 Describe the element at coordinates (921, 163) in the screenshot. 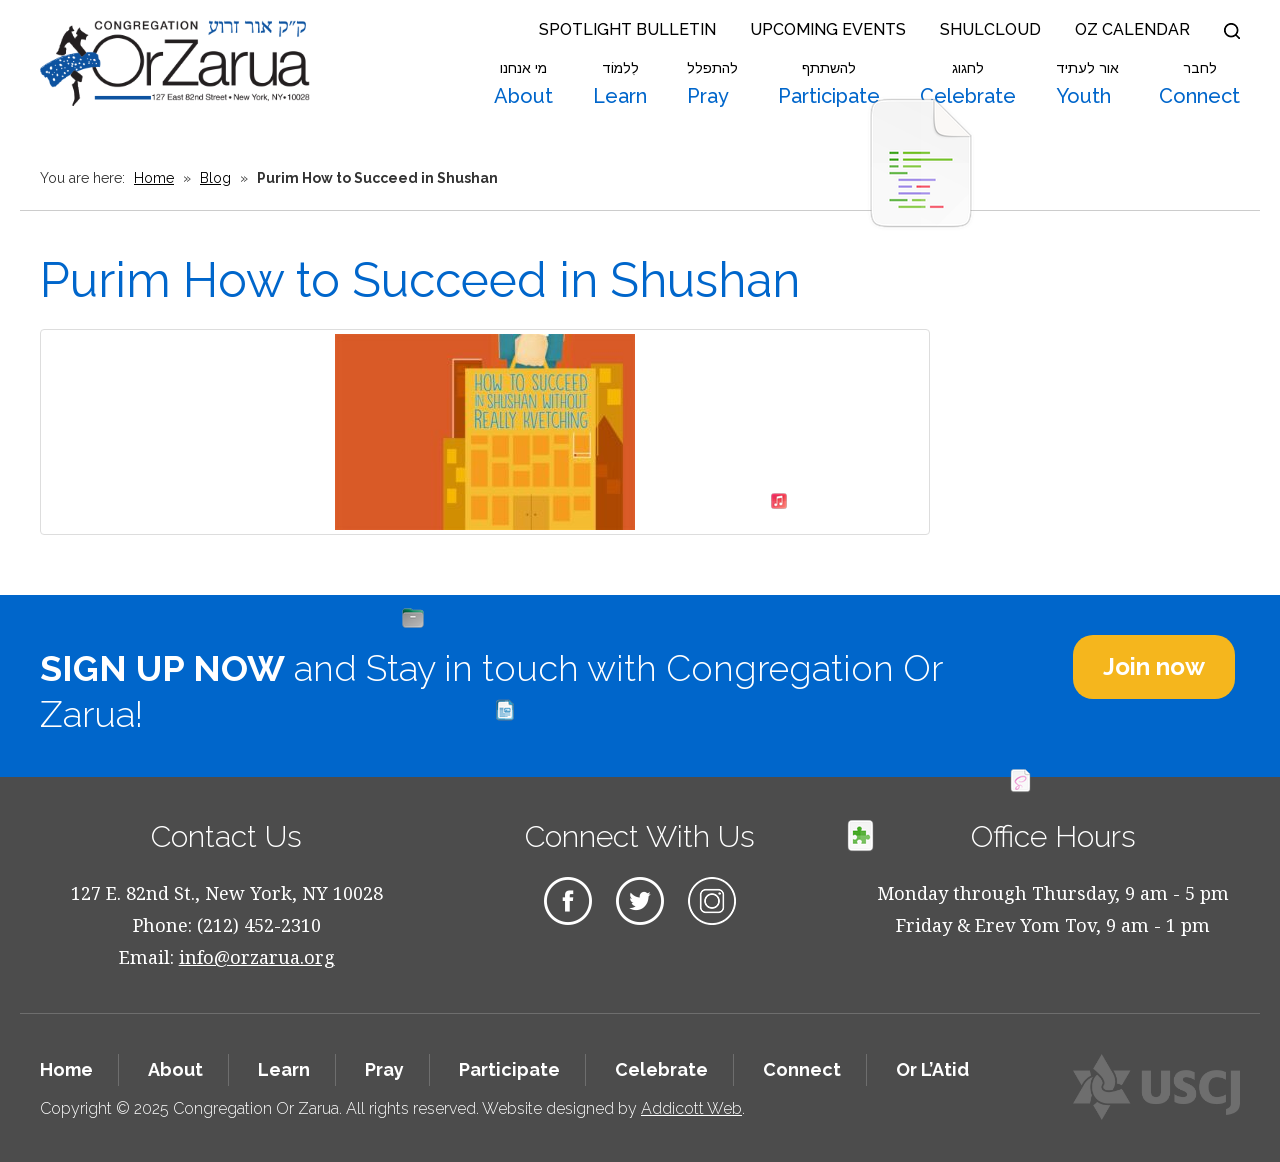

I see `a COBOL source code file` at that location.